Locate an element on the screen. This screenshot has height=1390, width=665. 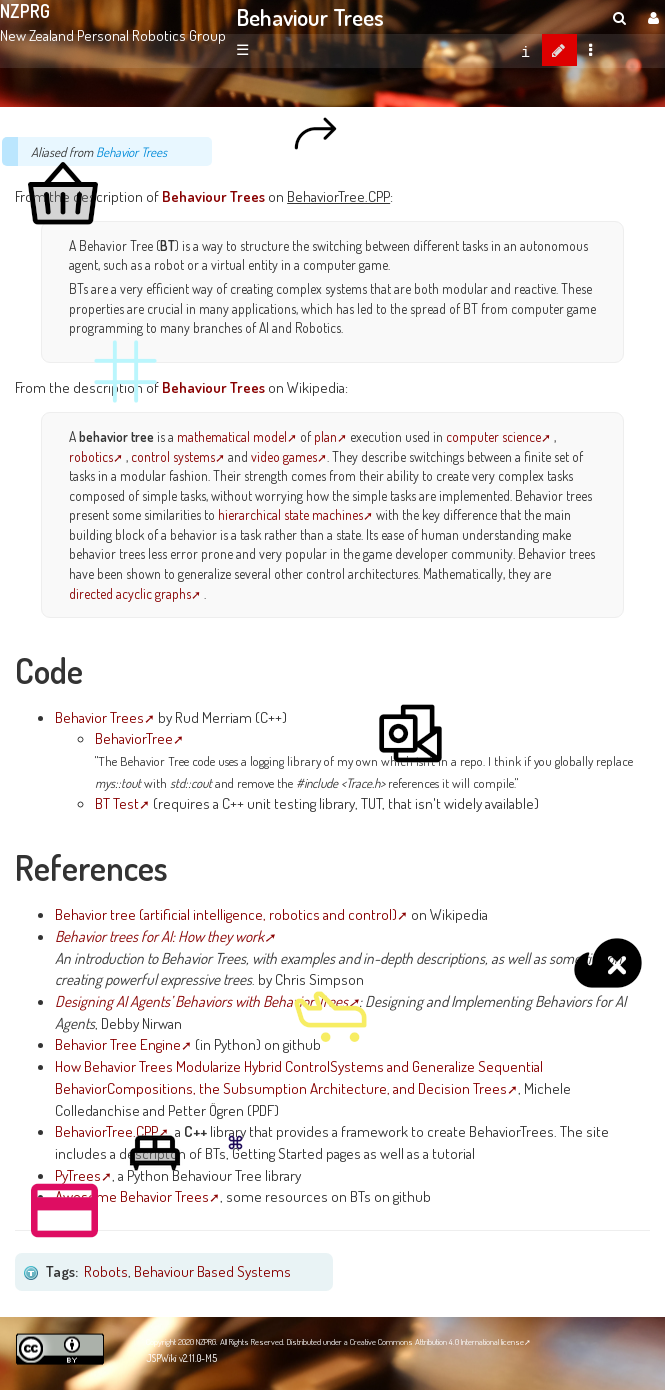
open Microsoft Outlook email is located at coordinates (410, 733).